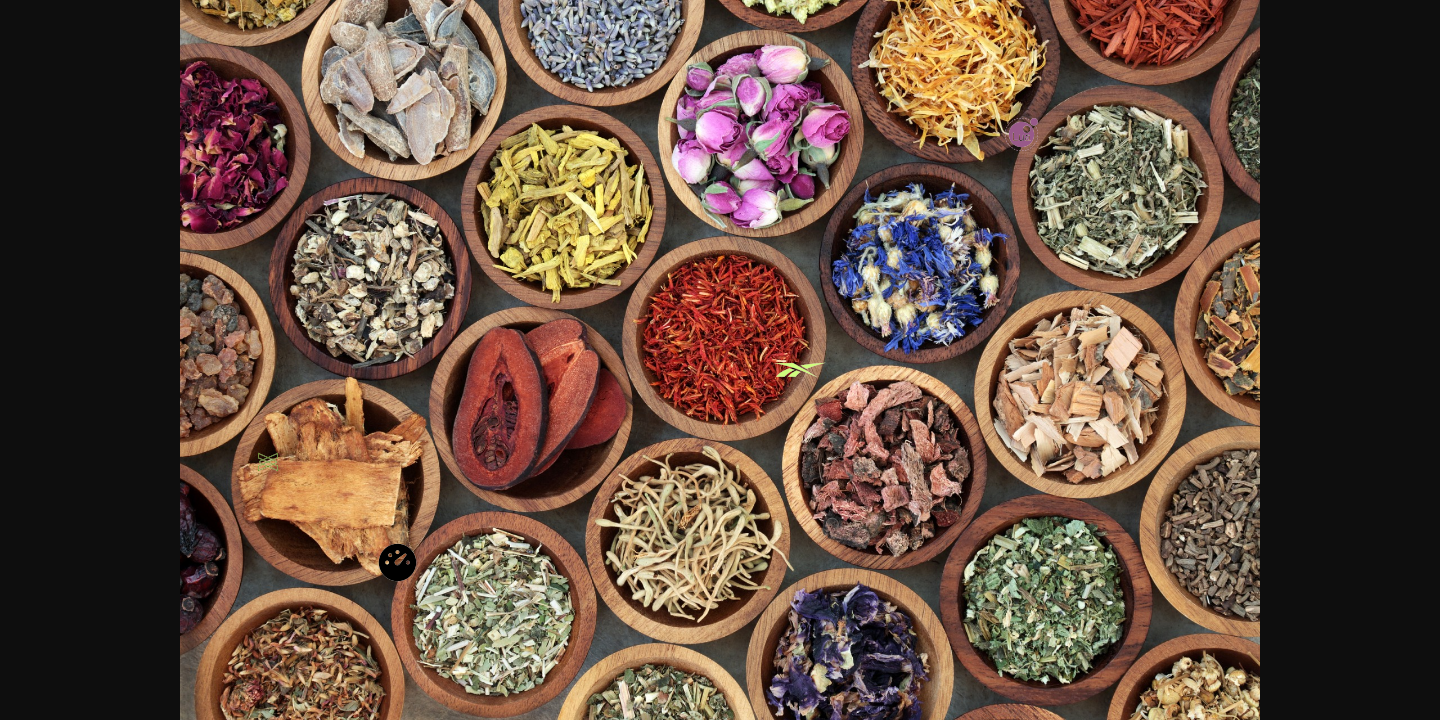 This screenshot has height=720, width=1440. I want to click on visit the Reebok website or app, so click(800, 370).